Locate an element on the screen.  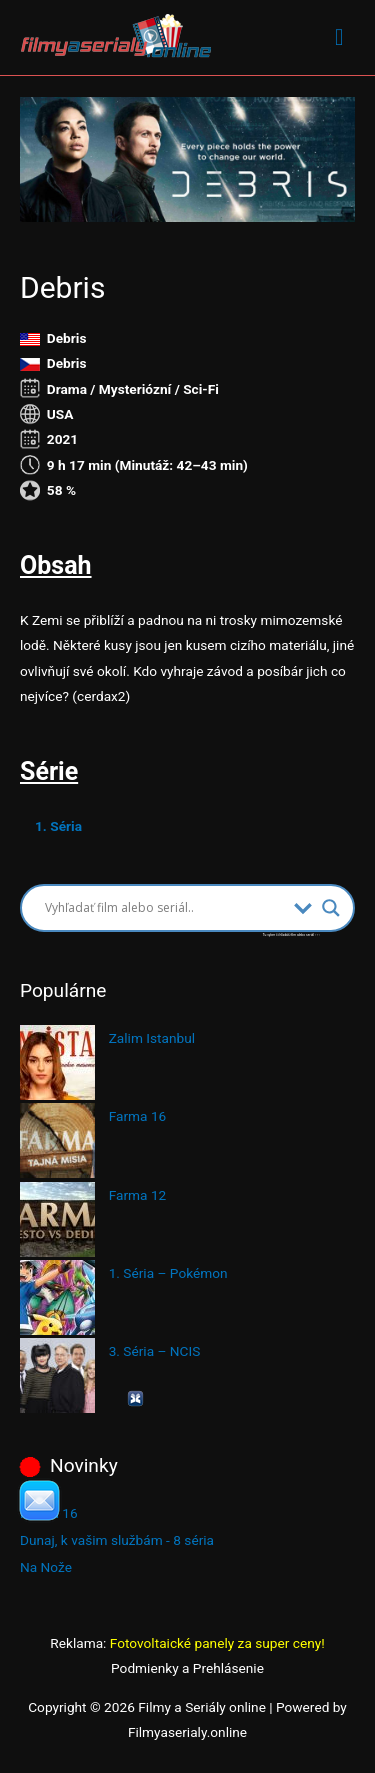
open JabRef reference manager is located at coordinates (135, 1398).